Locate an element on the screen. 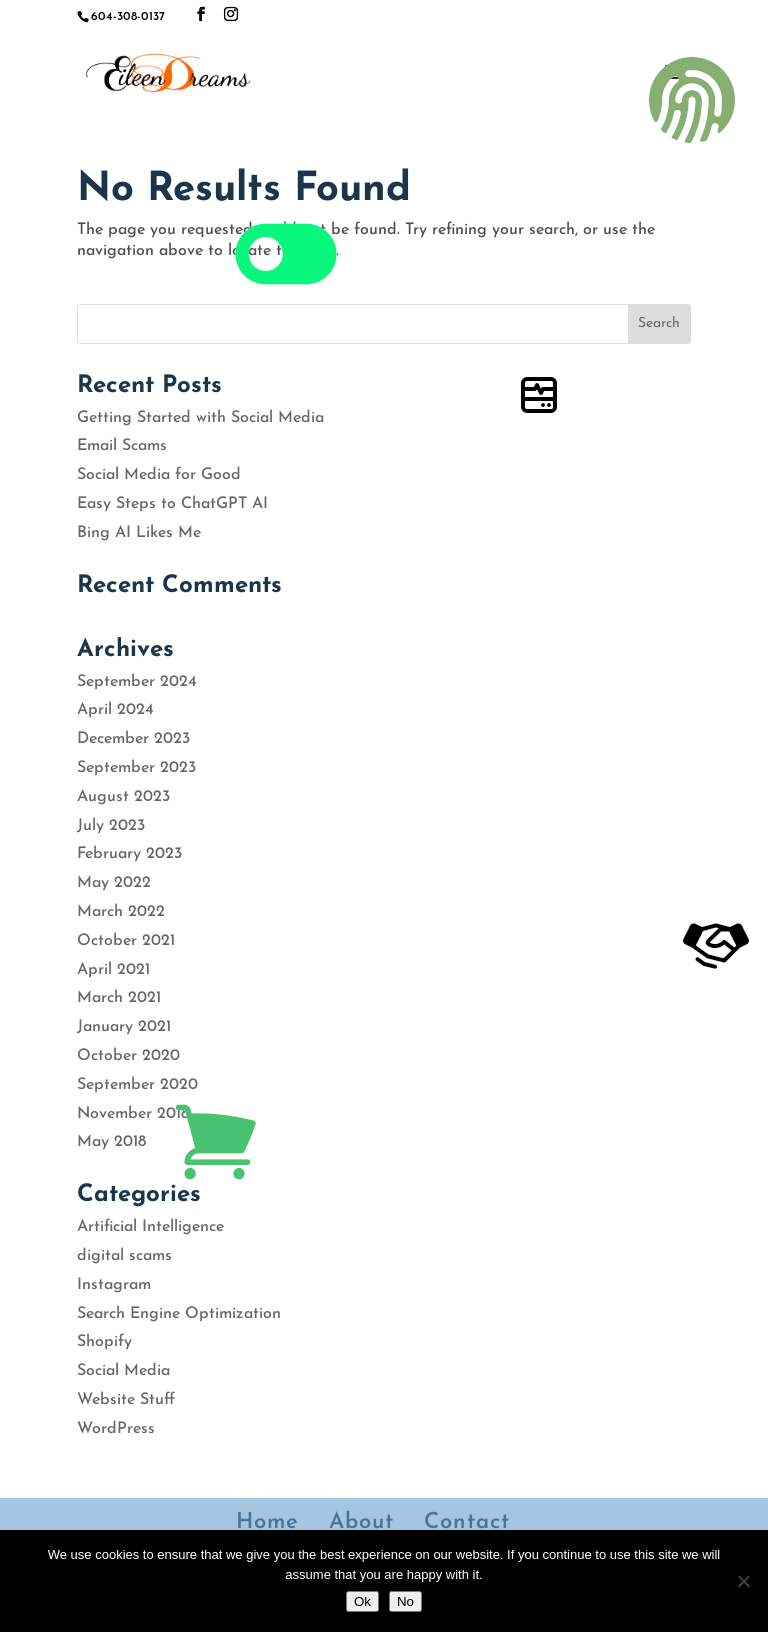  view heart rate or vital signs data is located at coordinates (539, 395).